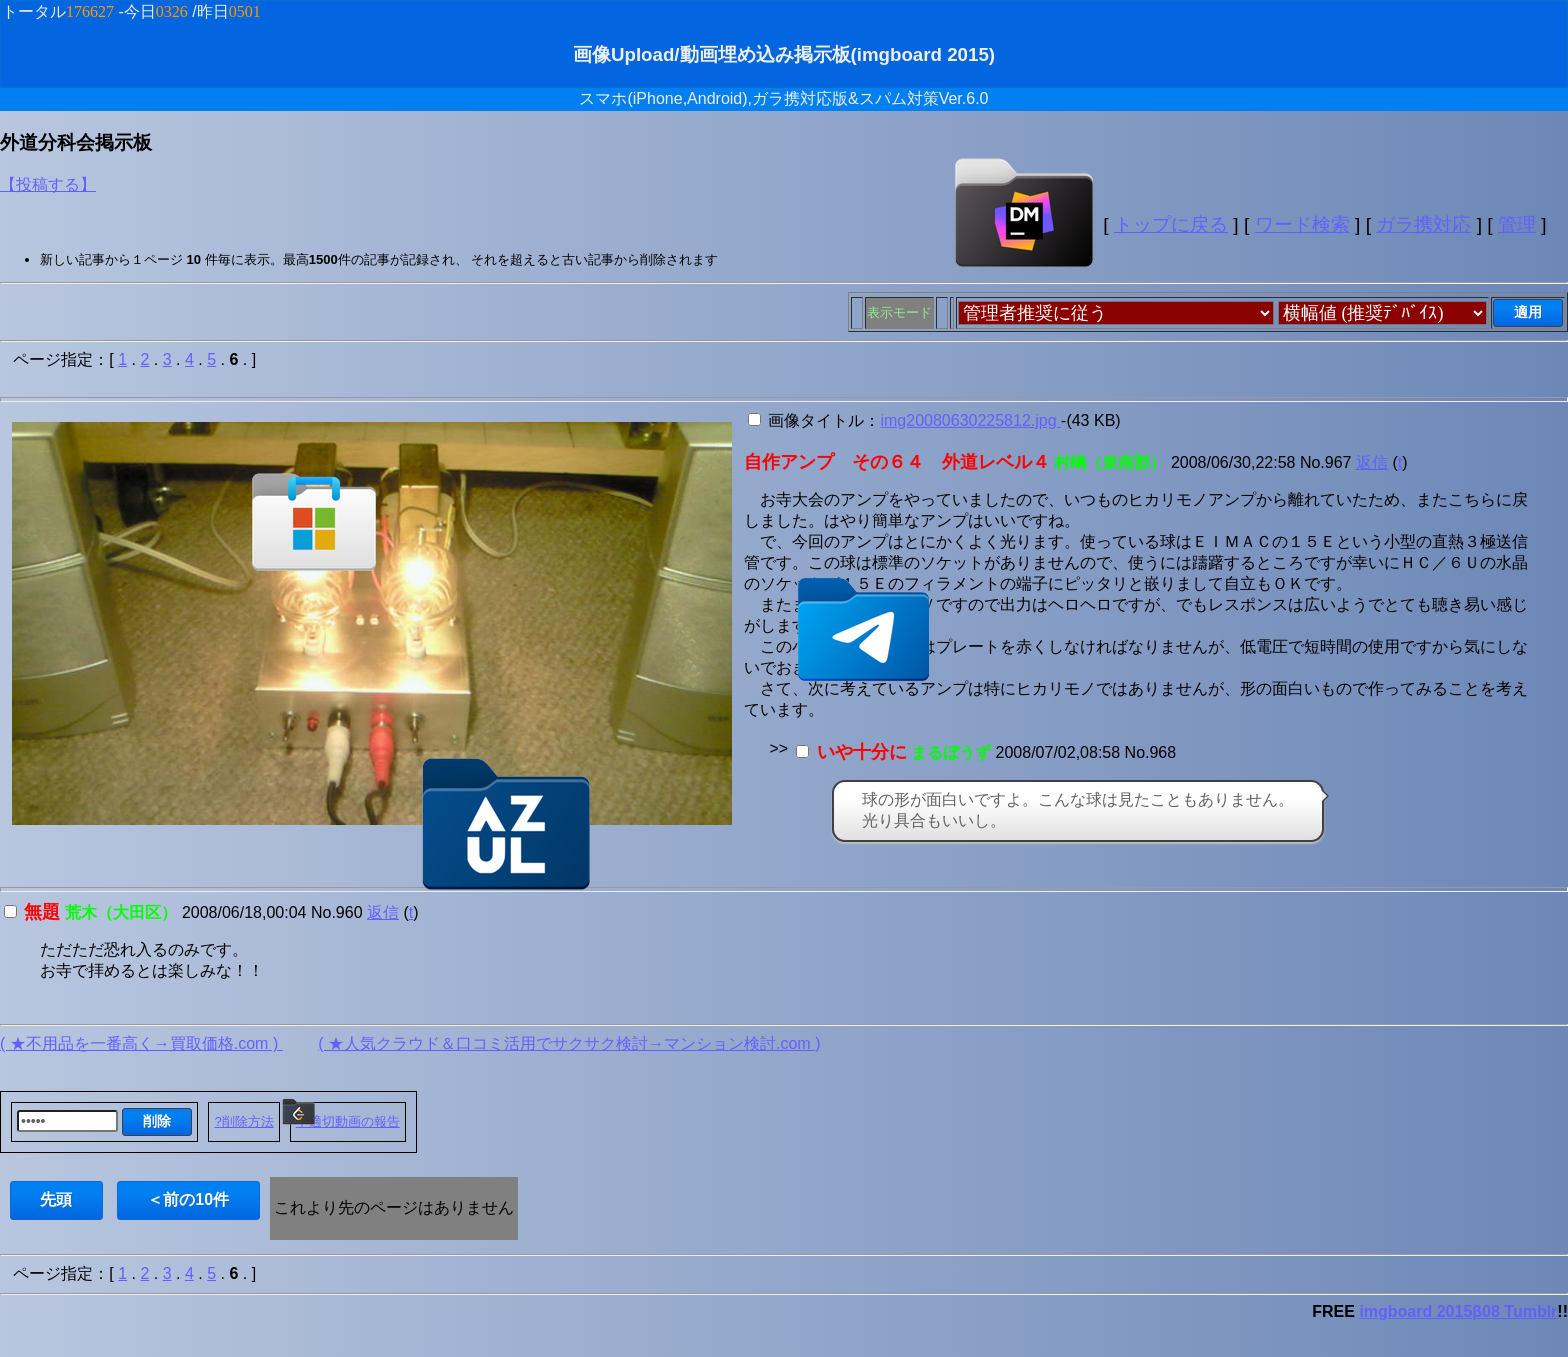 This screenshot has height=1357, width=1568. What do you see at coordinates (1023, 216) in the screenshot?
I see `open JetBrains dotMemory project folder` at bounding box center [1023, 216].